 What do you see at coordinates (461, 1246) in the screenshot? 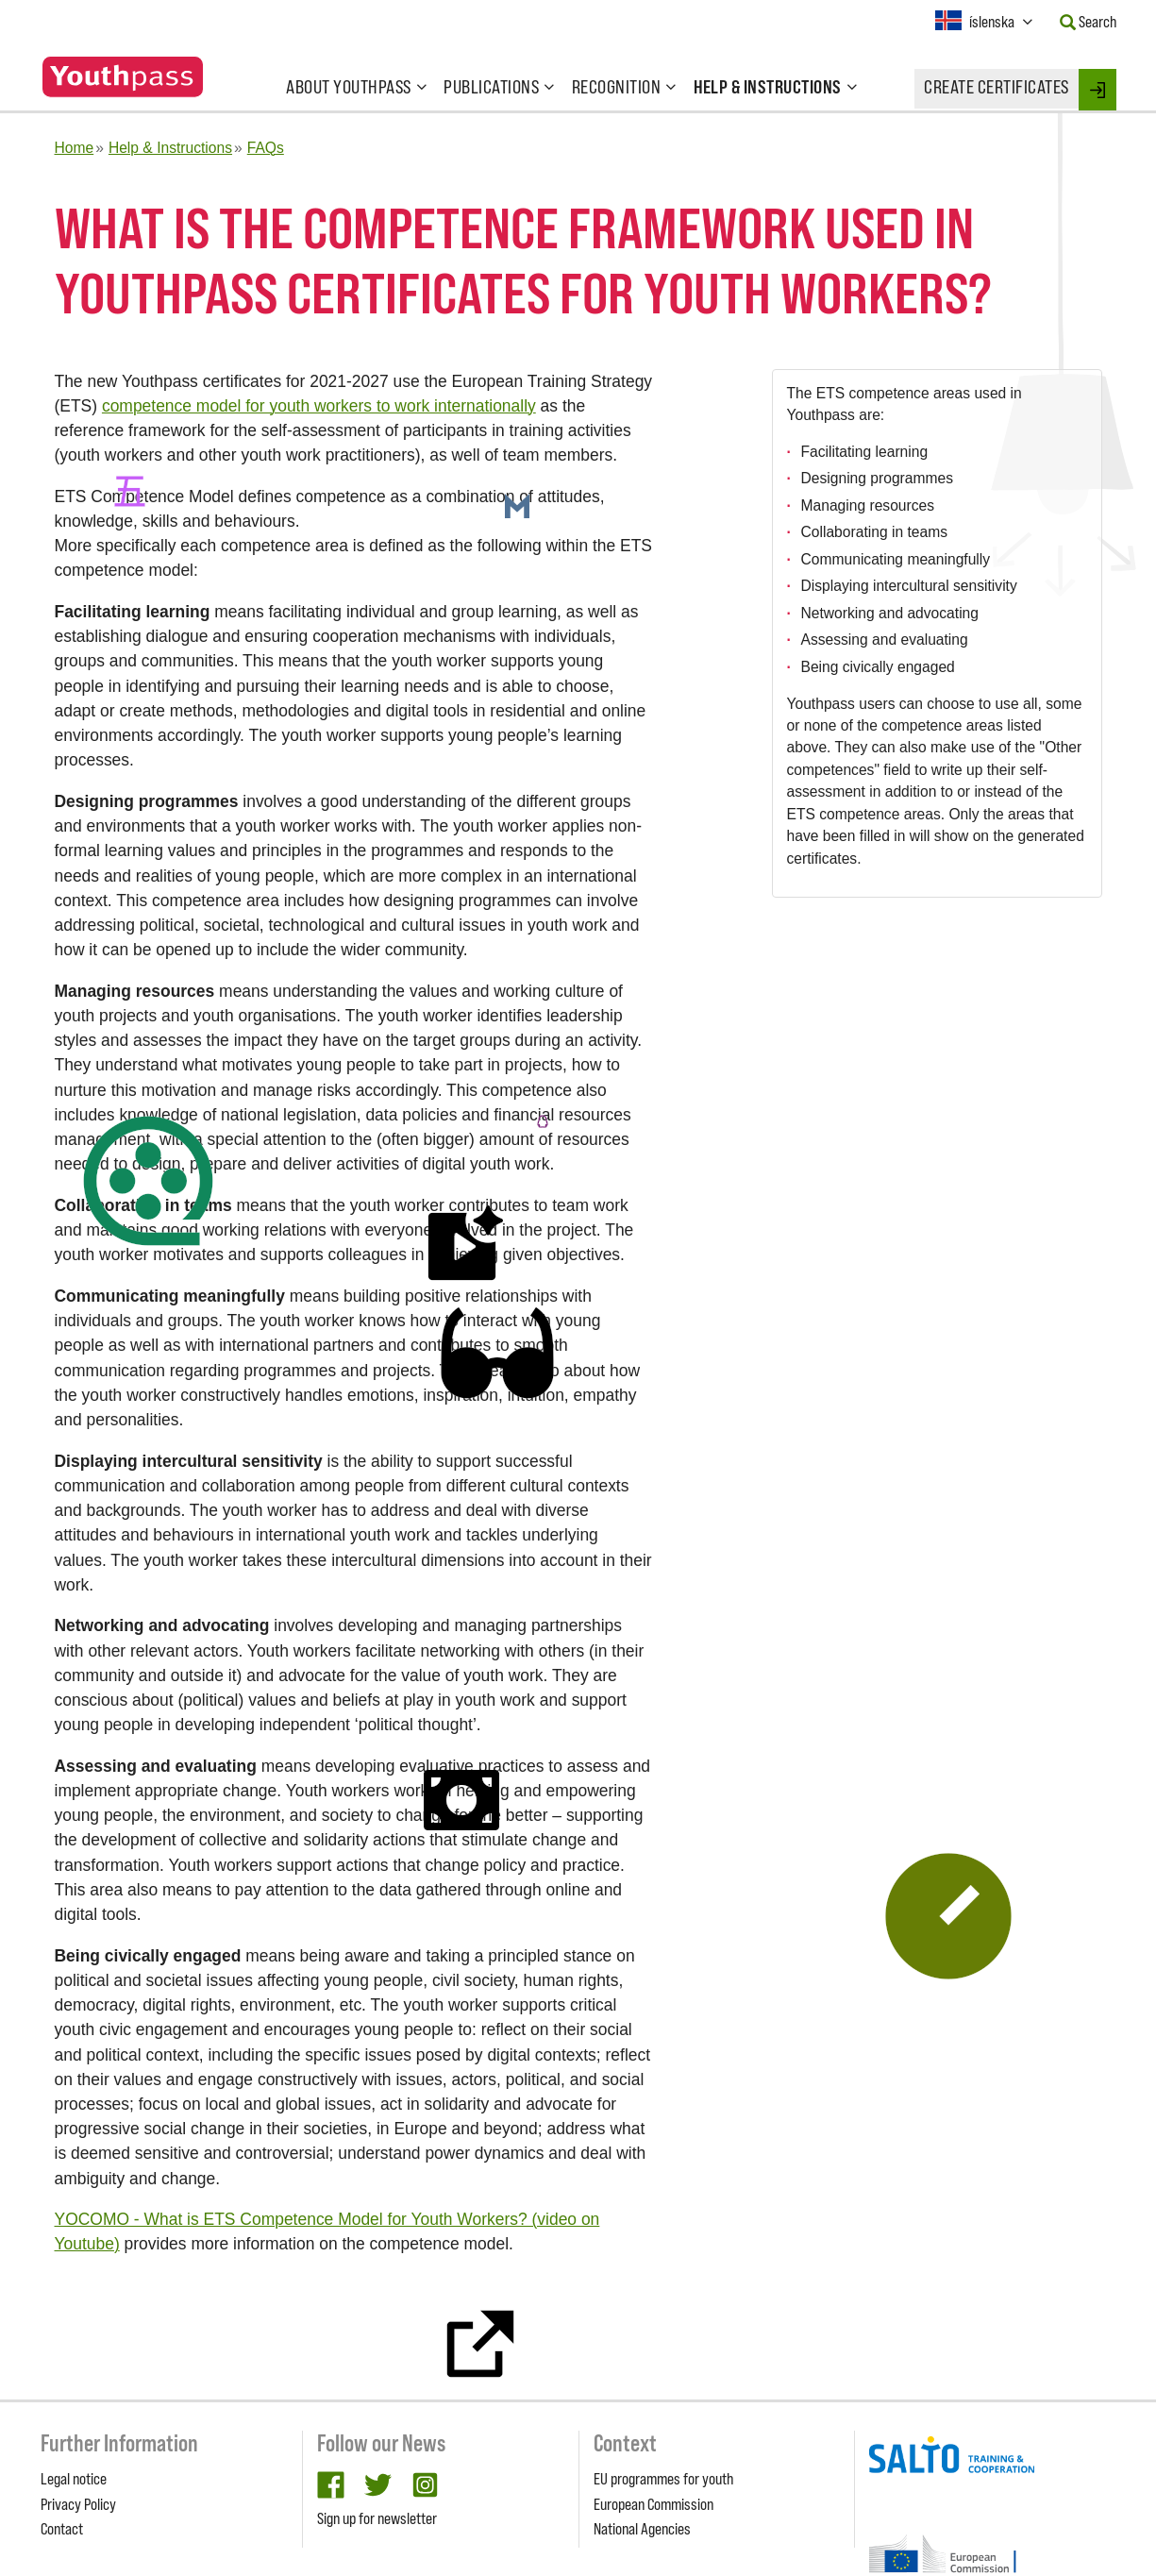
I see `access AI-powered video editing tools` at bounding box center [461, 1246].